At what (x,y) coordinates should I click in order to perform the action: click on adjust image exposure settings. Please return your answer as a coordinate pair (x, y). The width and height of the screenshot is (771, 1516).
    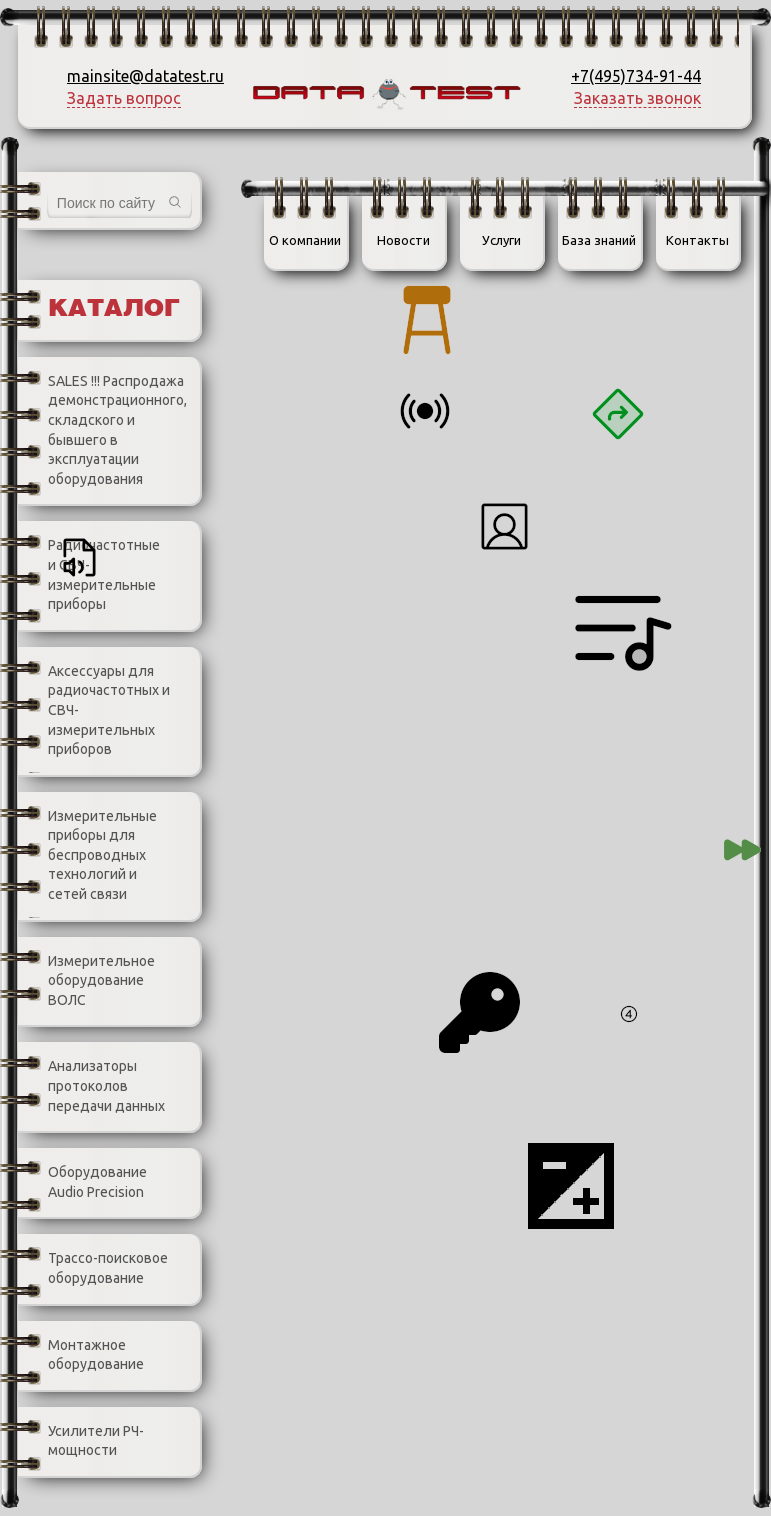
    Looking at the image, I should click on (571, 1186).